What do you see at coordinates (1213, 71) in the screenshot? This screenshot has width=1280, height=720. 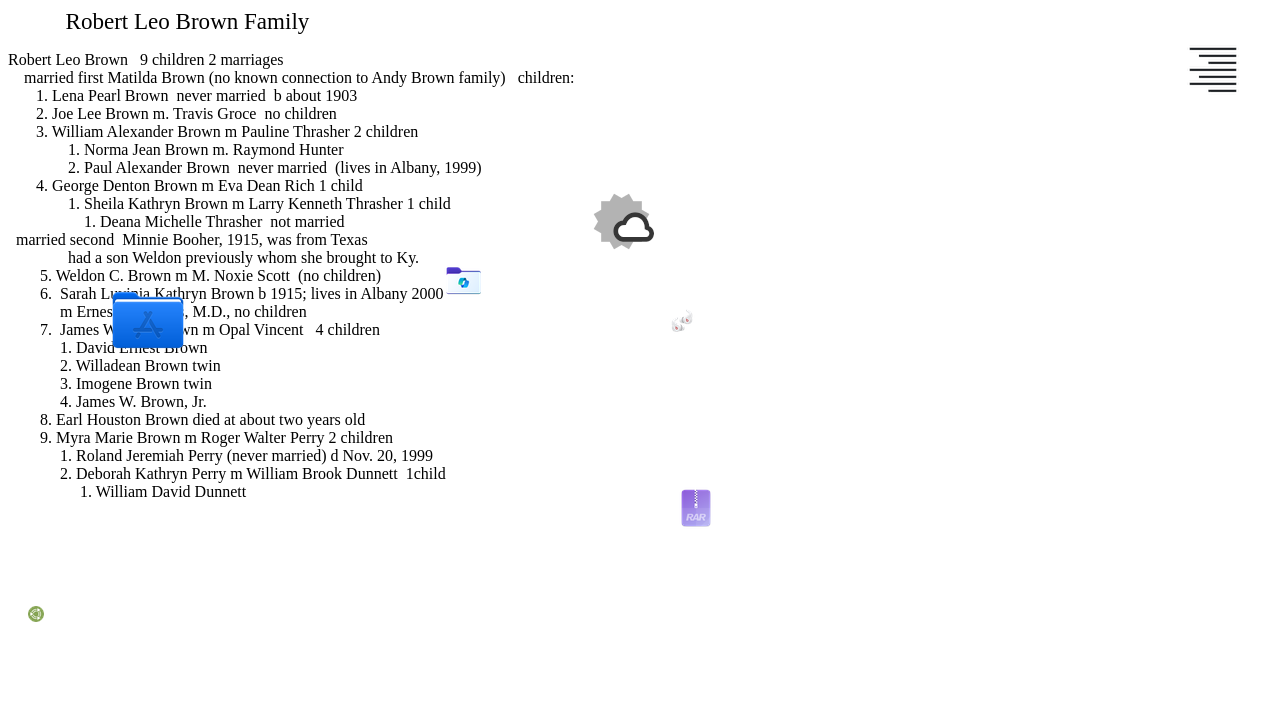 I see `align text to the right margin` at bounding box center [1213, 71].